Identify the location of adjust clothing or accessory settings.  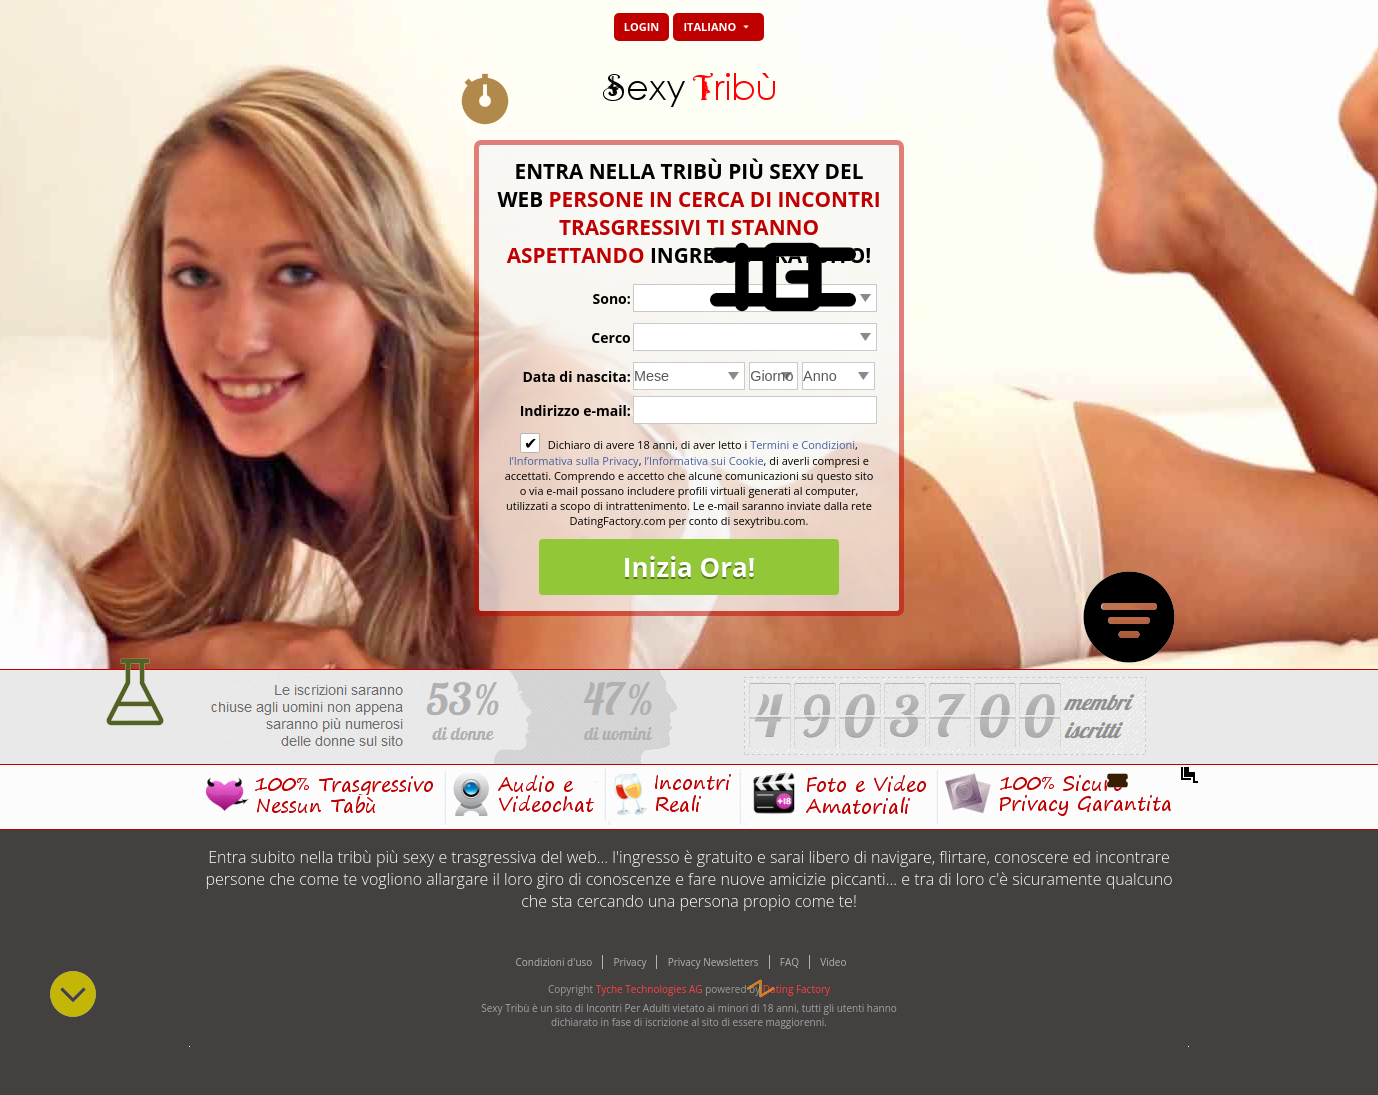
(783, 277).